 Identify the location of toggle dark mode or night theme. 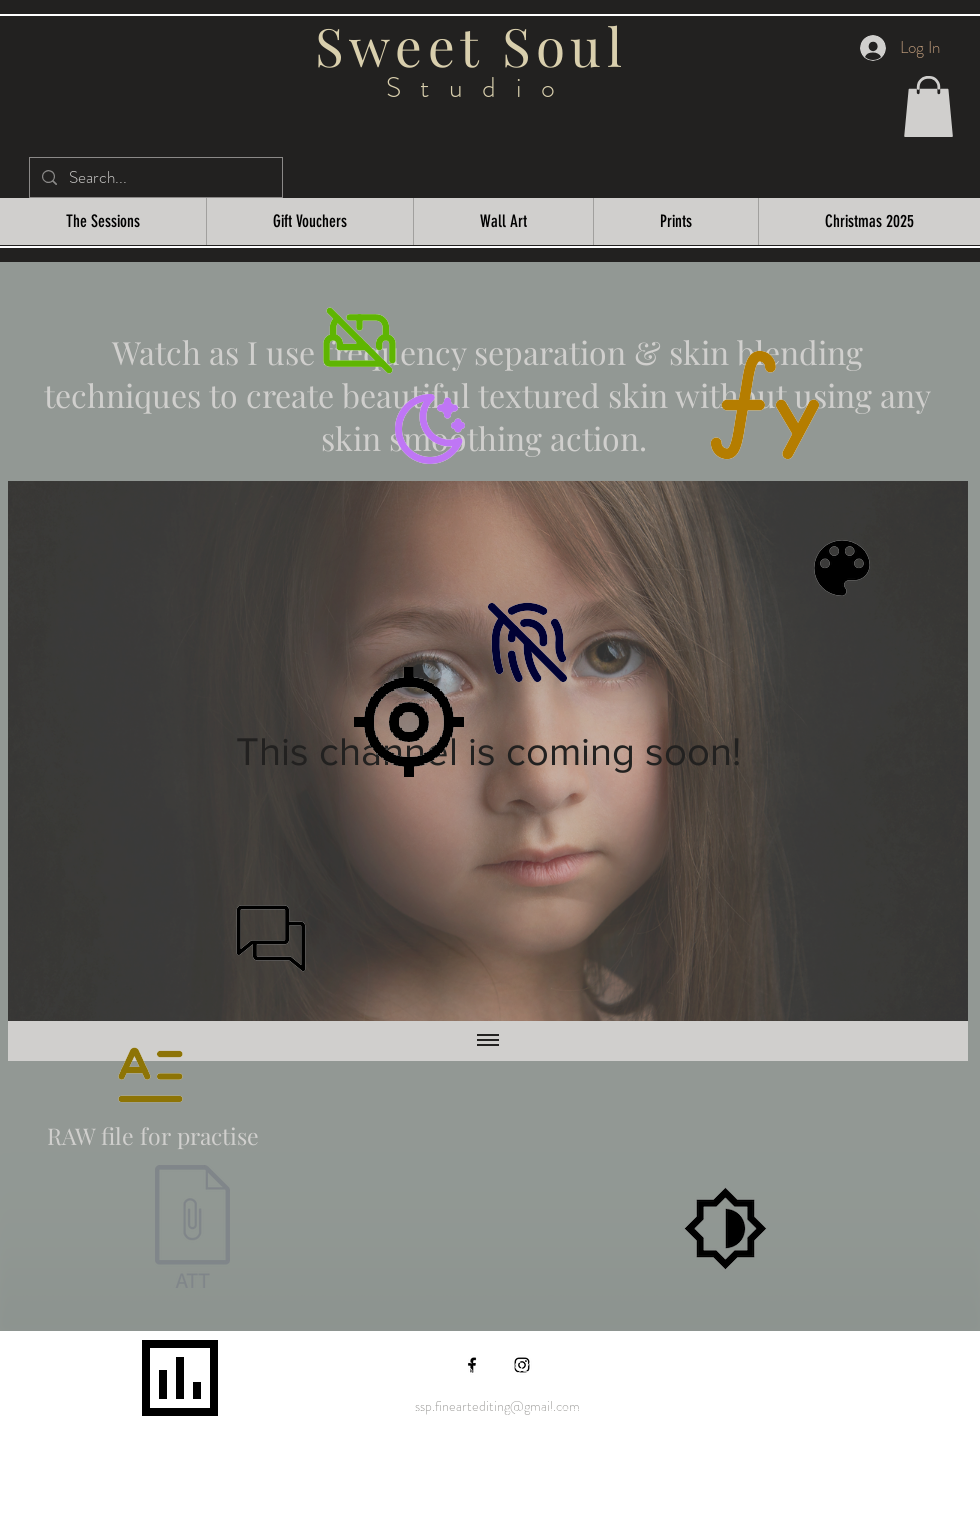
(430, 429).